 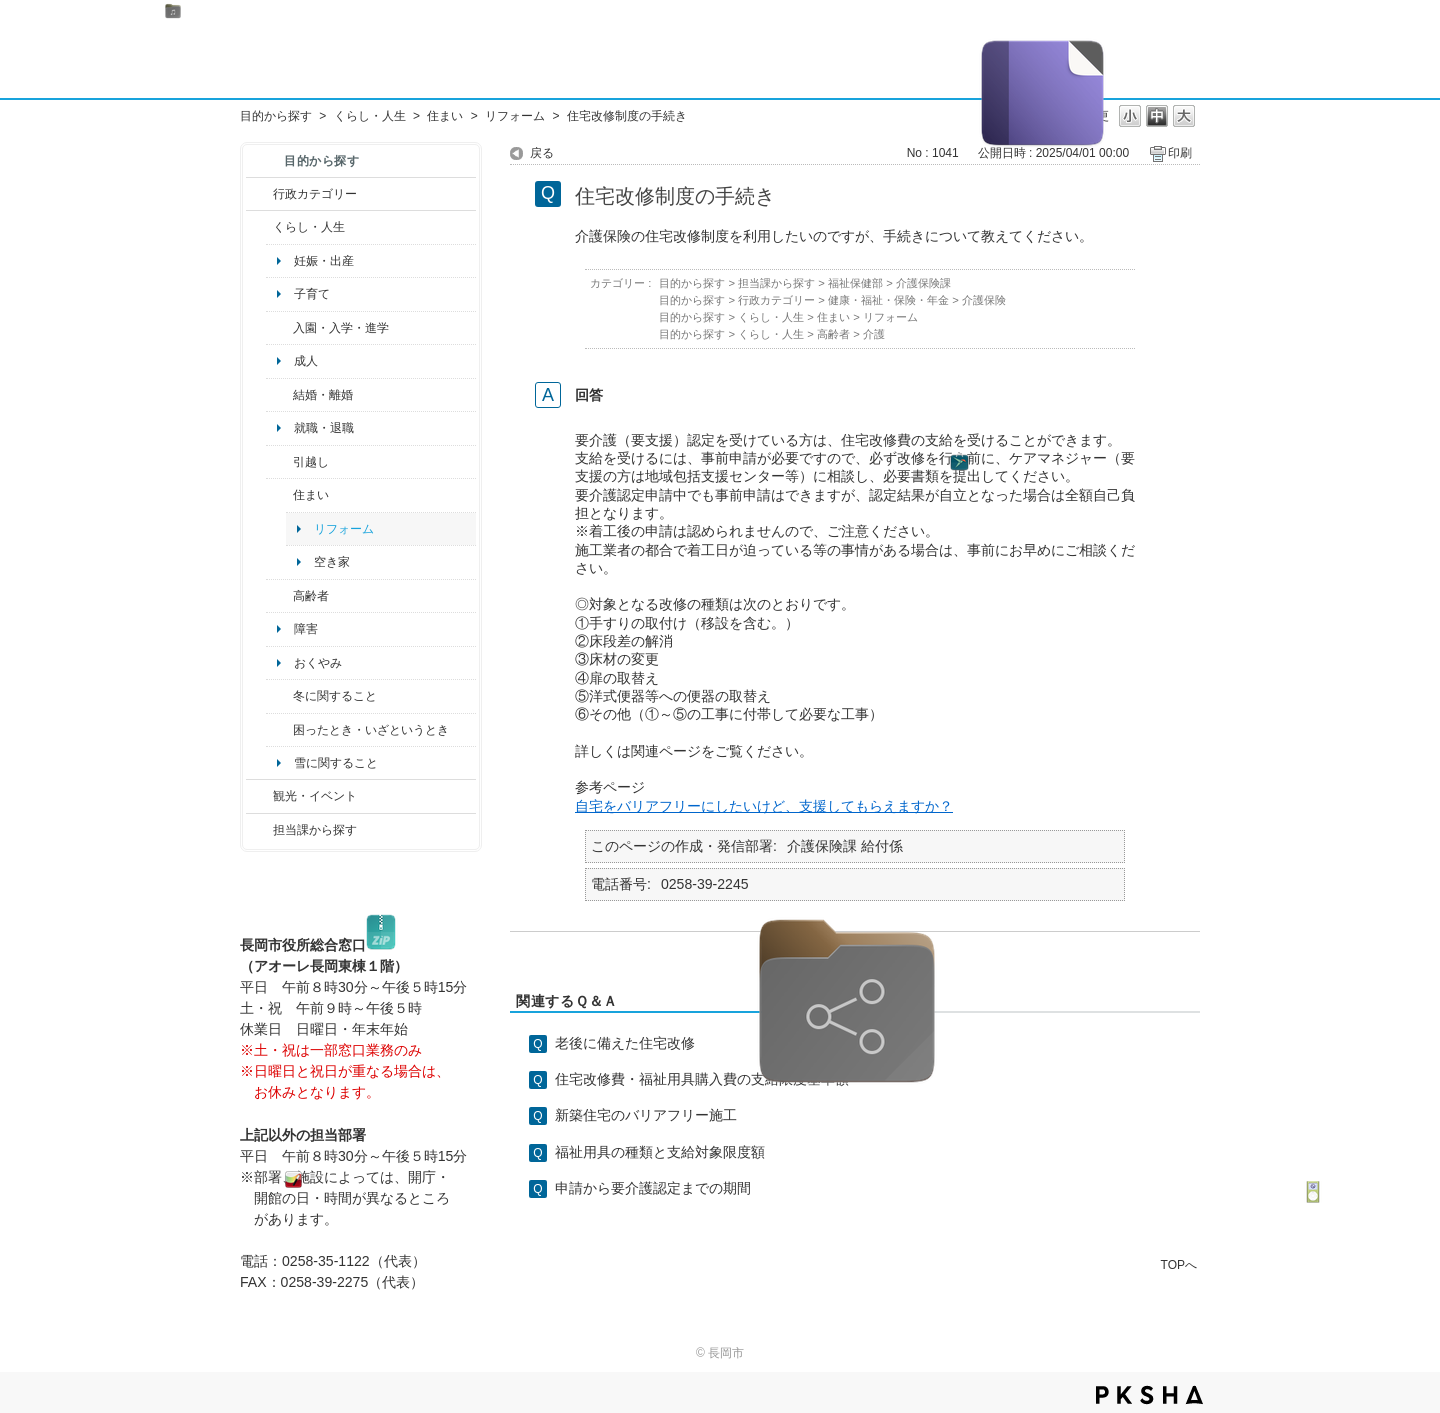 I want to click on open your music folder, so click(x=173, y=11).